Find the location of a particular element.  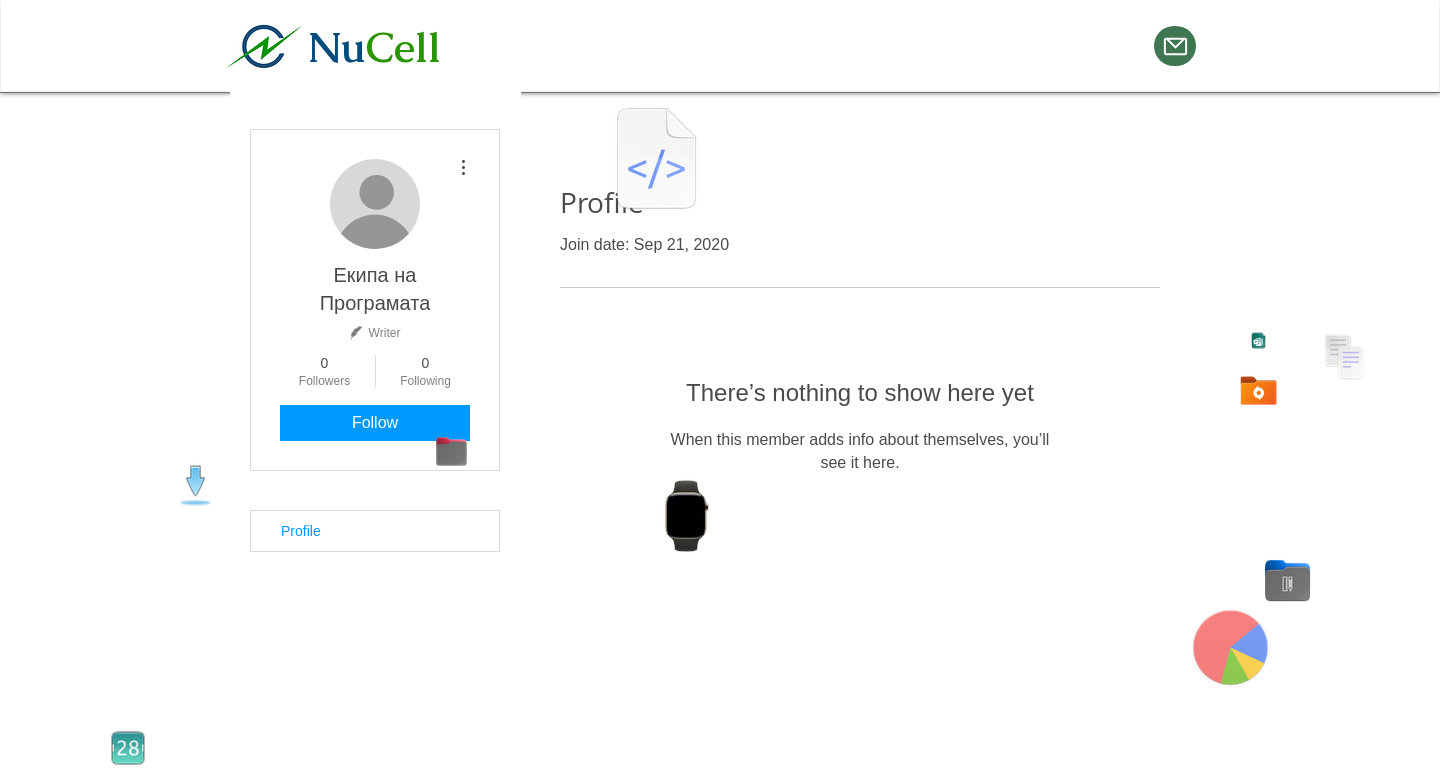

open disk usage analyzer app is located at coordinates (1230, 647).